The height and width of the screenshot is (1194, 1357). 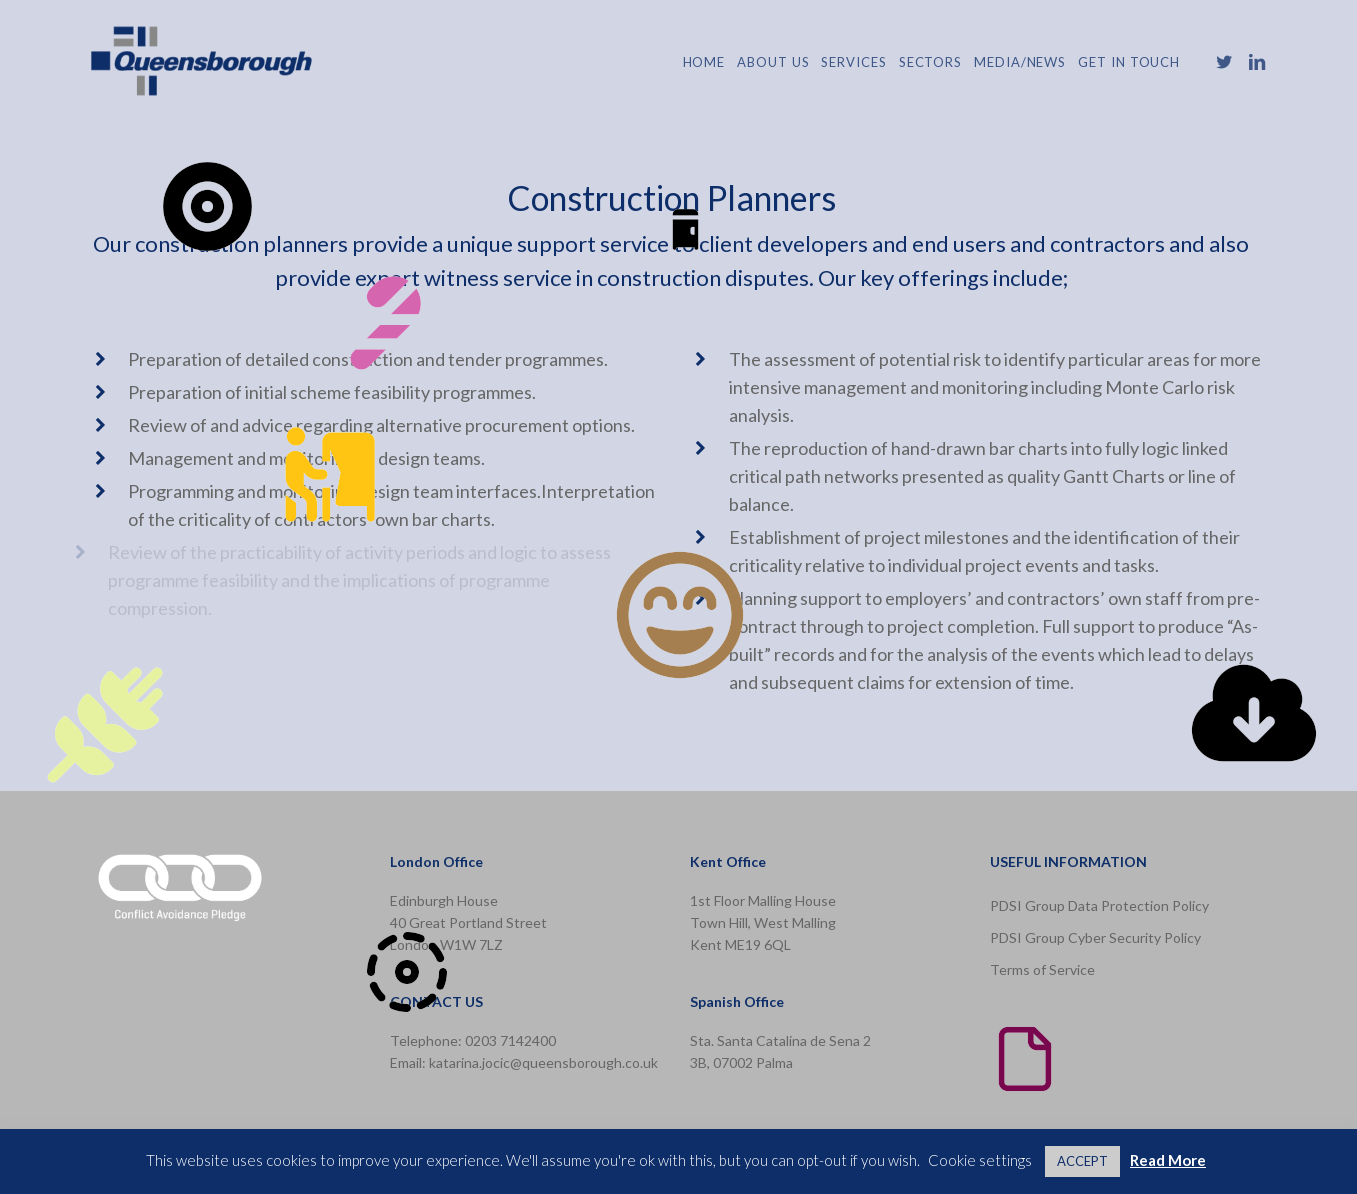 I want to click on apply tilt-shift blur effect to photo, so click(x=407, y=972).